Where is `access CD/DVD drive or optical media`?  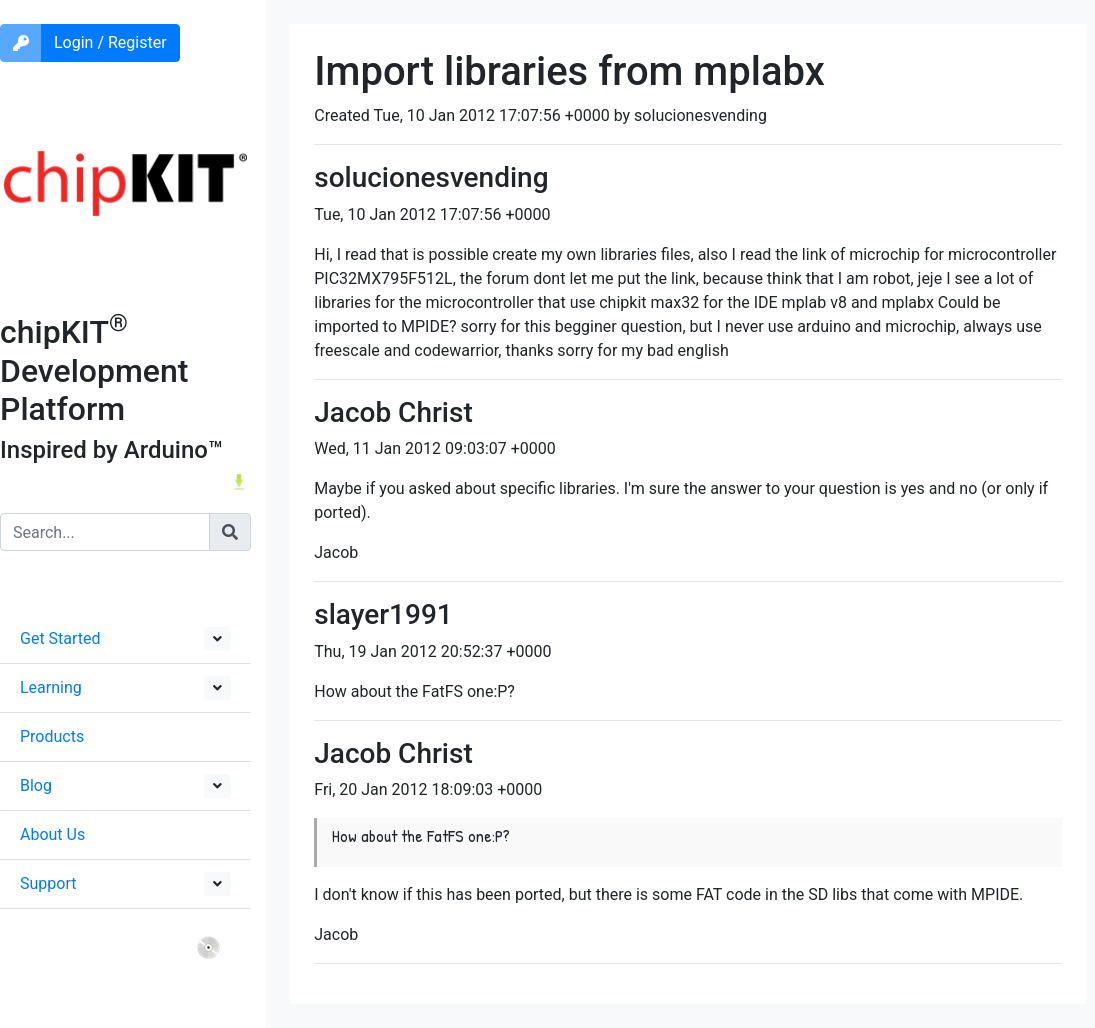
access CD/DVD drive or optical media is located at coordinates (208, 947).